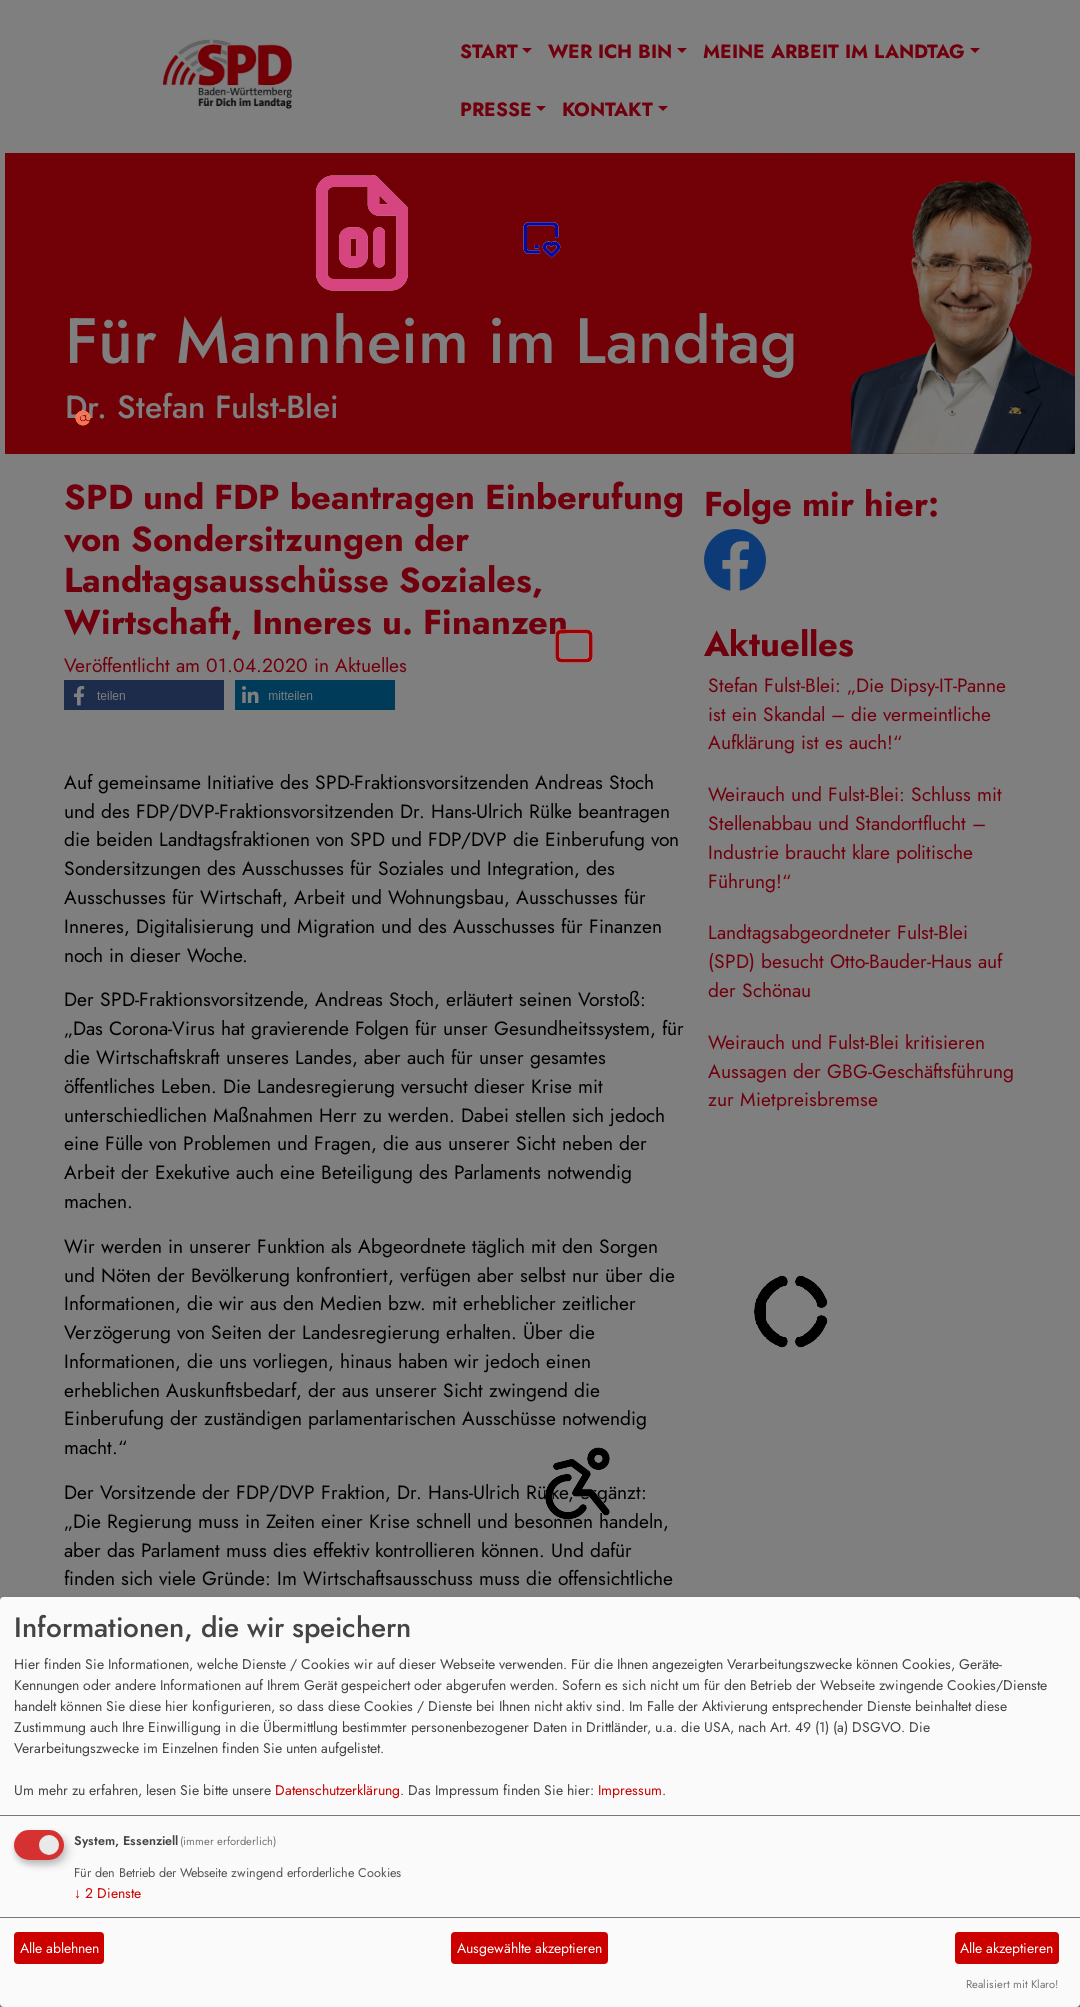 This screenshot has height=2007, width=1080. I want to click on add tablet to favorites, so click(541, 238).